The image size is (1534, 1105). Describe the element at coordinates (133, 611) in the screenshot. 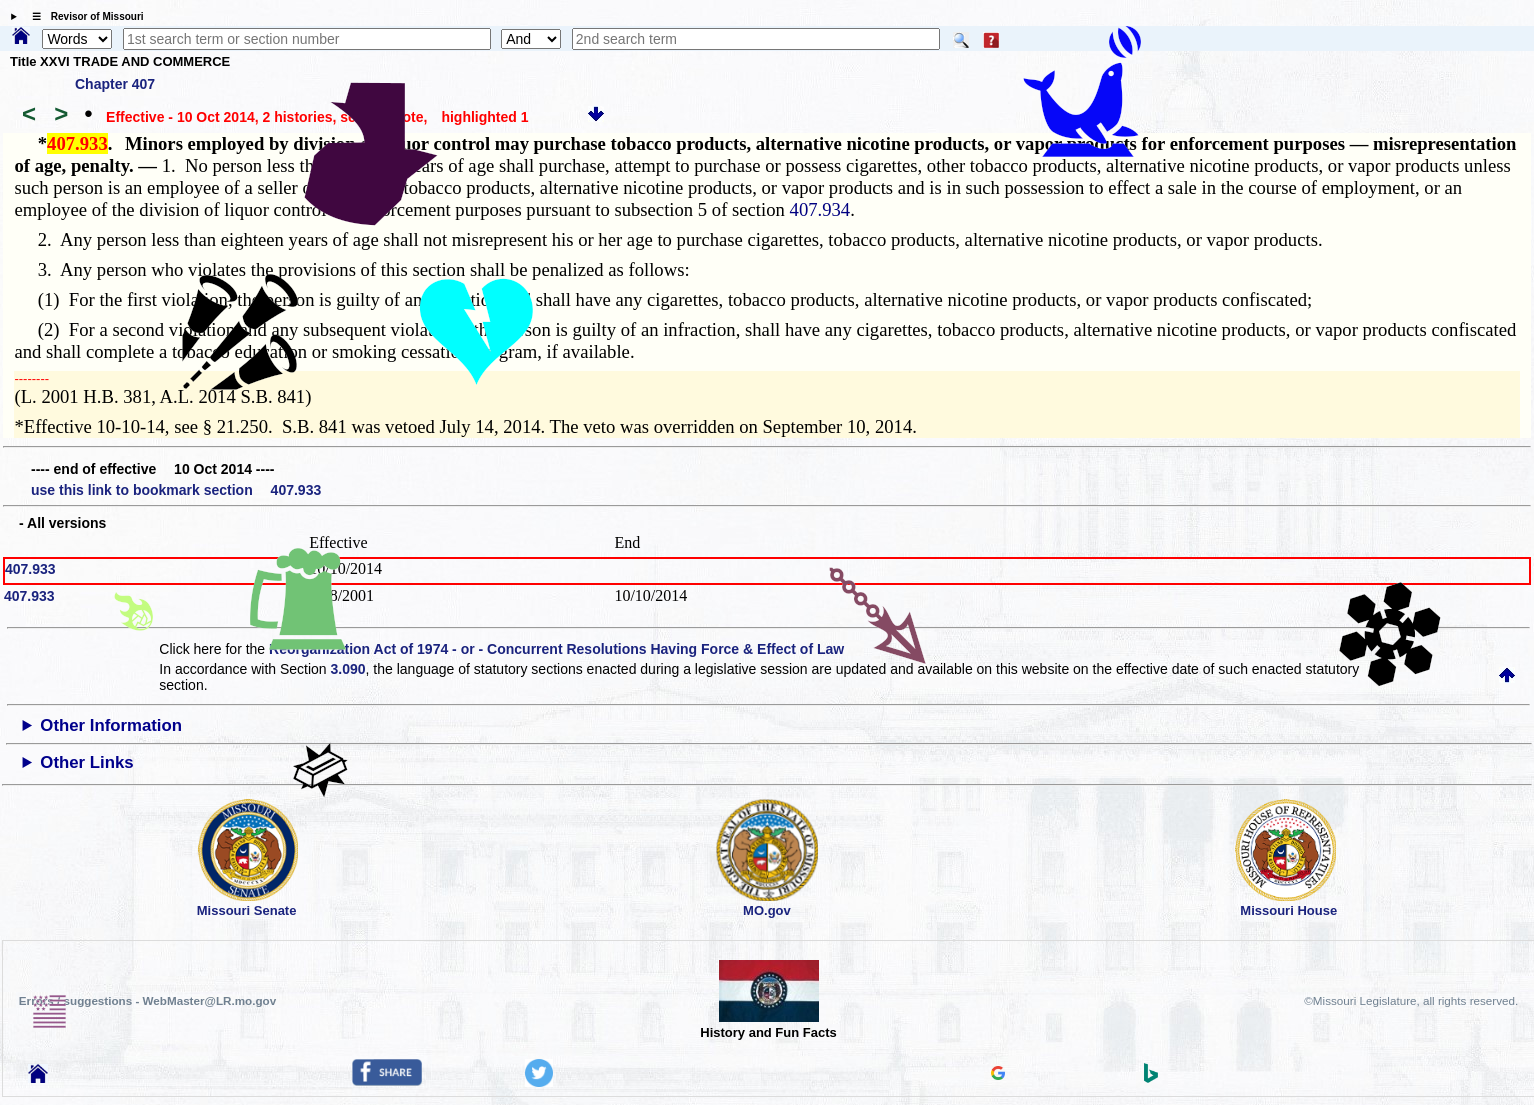

I see `fire-type attack or ability in a game` at that location.